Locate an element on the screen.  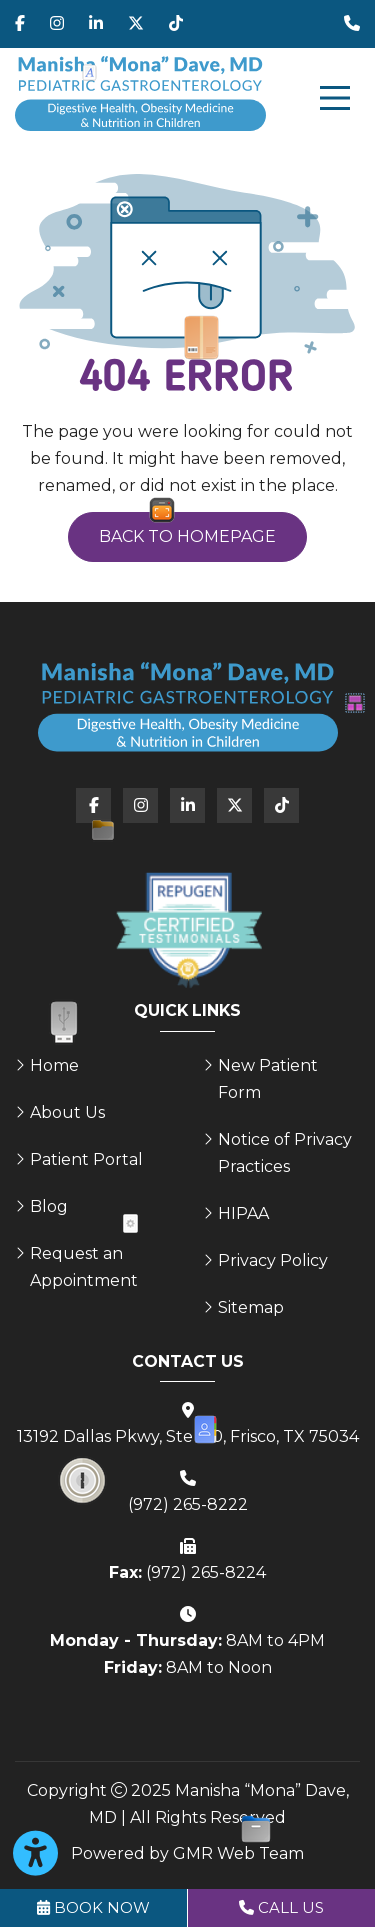
removable USB storage device is located at coordinates (64, 1022).